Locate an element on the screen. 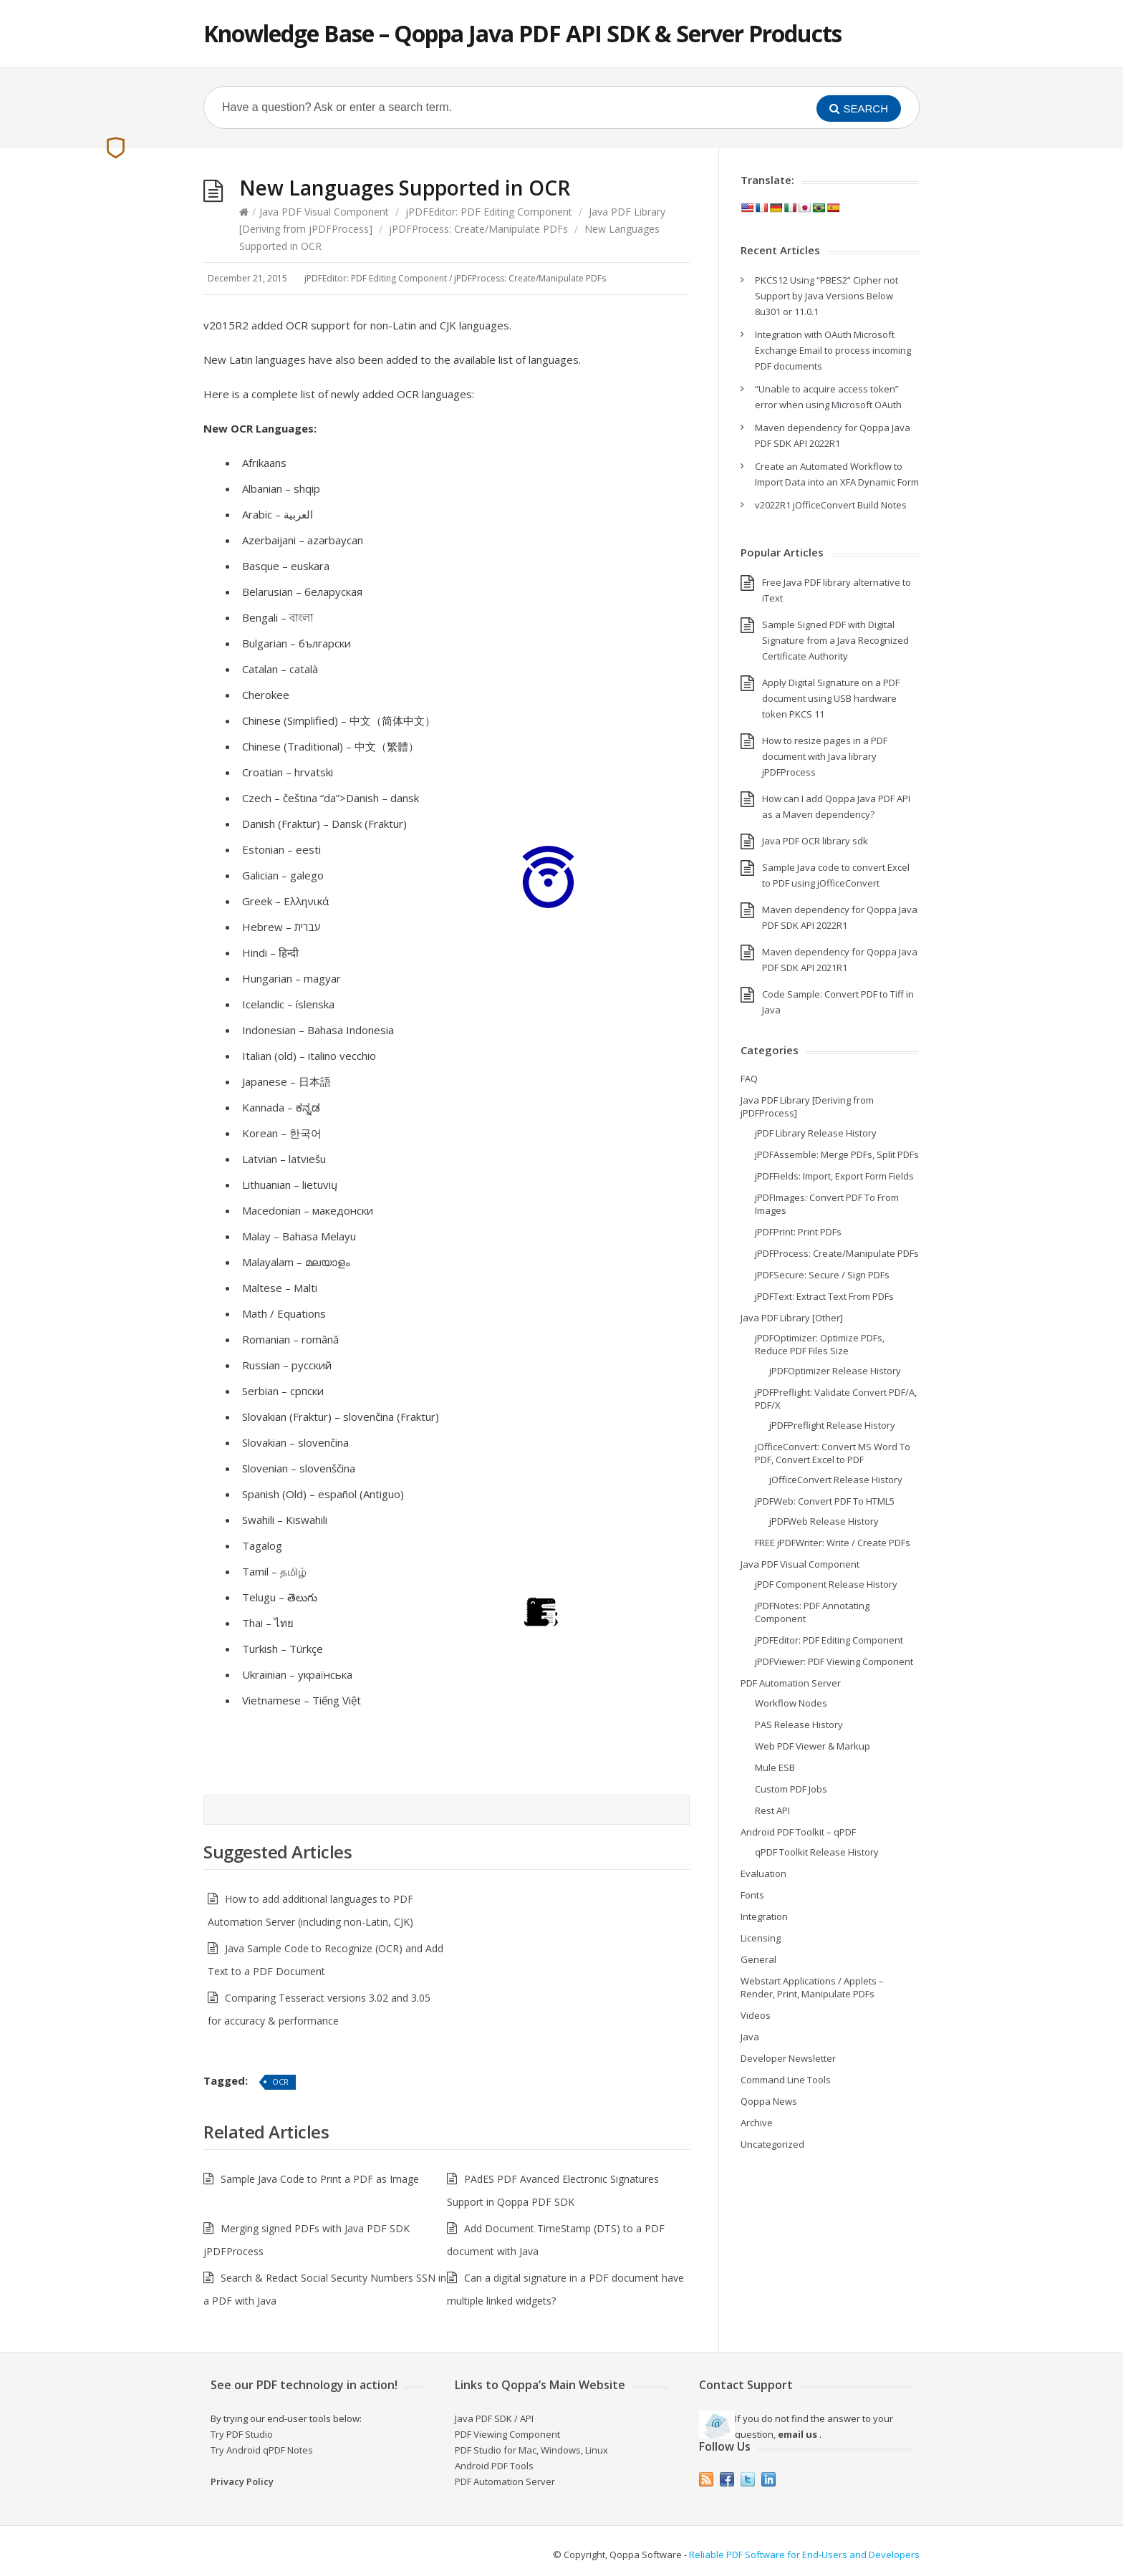 The image size is (1123, 2576). OpenWrt router firmware logo is located at coordinates (548, 877).